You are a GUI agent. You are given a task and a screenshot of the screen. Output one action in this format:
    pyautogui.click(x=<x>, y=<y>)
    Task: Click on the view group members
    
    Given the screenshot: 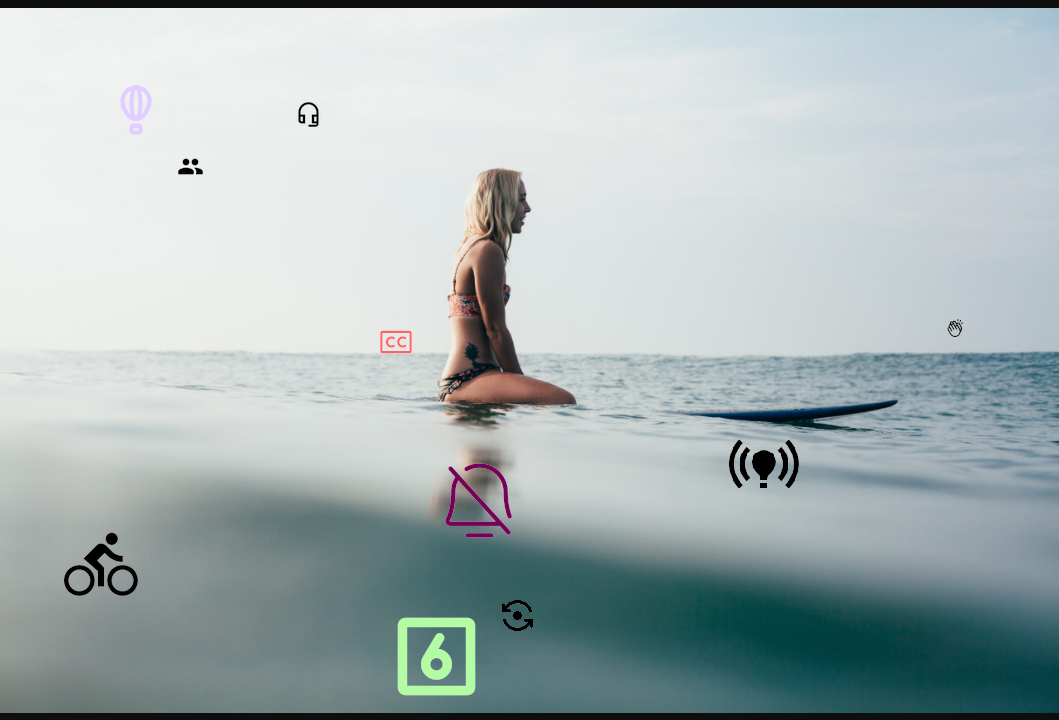 What is the action you would take?
    pyautogui.click(x=190, y=166)
    